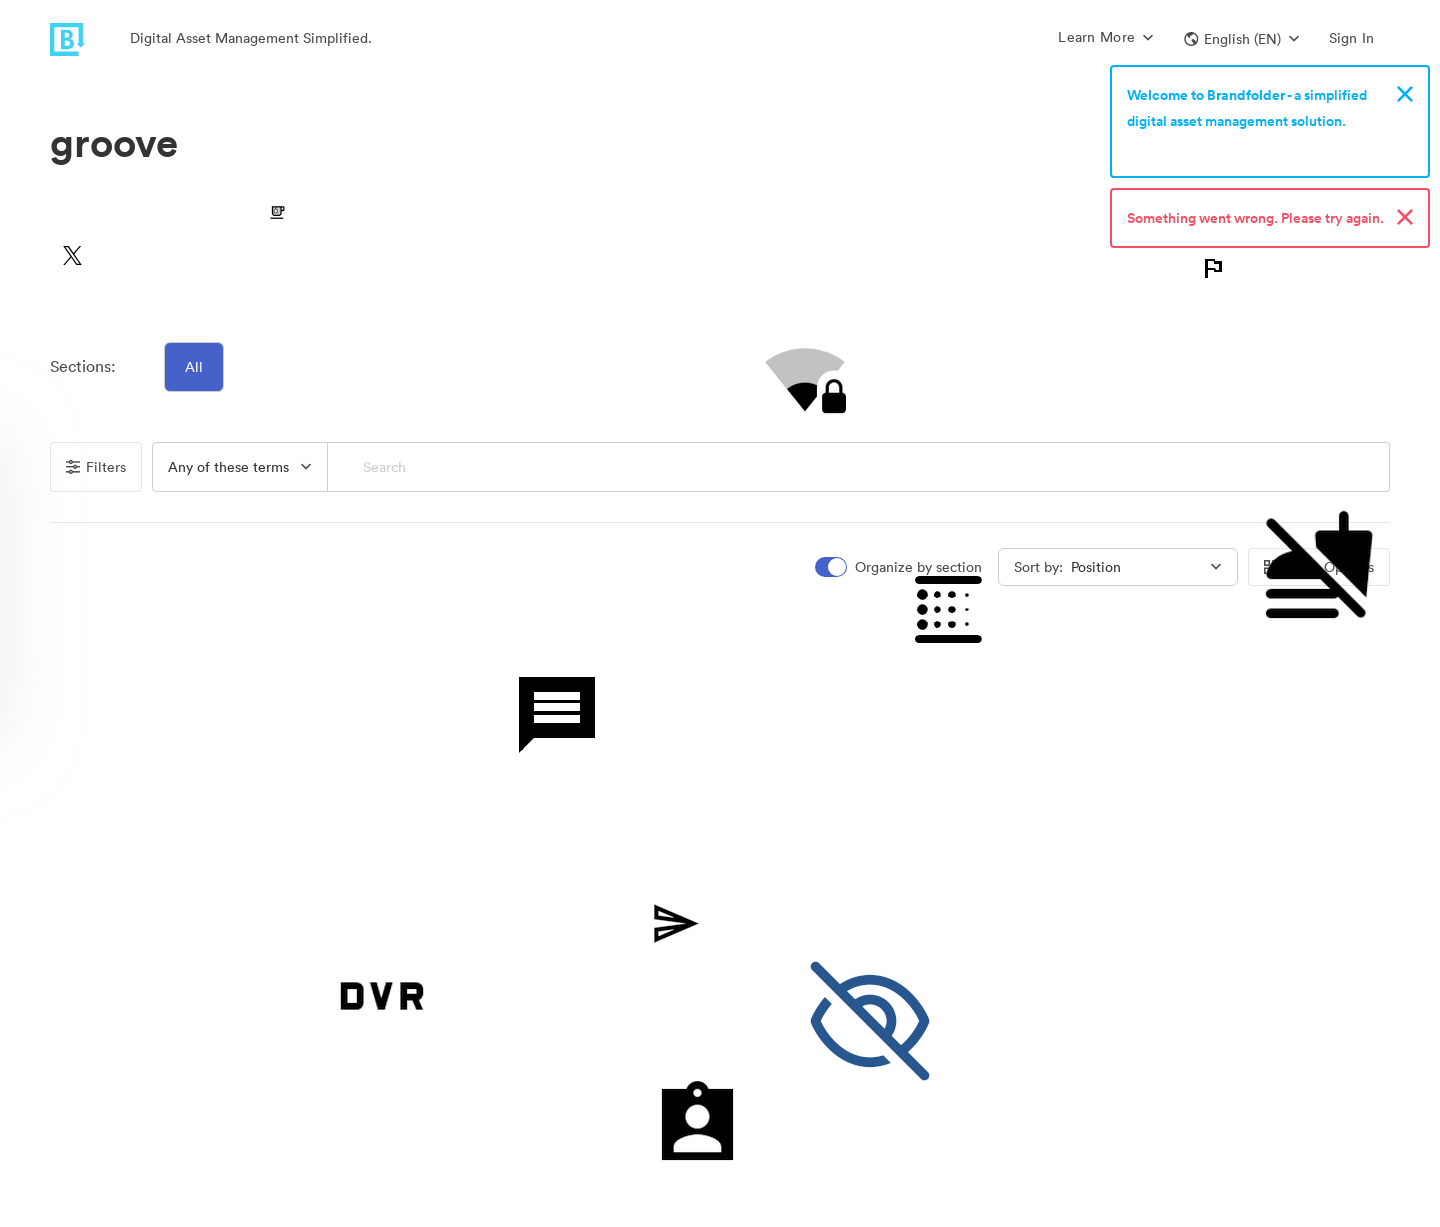 This screenshot has width=1440, height=1227. I want to click on indicates food or eating is not allowed, so click(1319, 564).